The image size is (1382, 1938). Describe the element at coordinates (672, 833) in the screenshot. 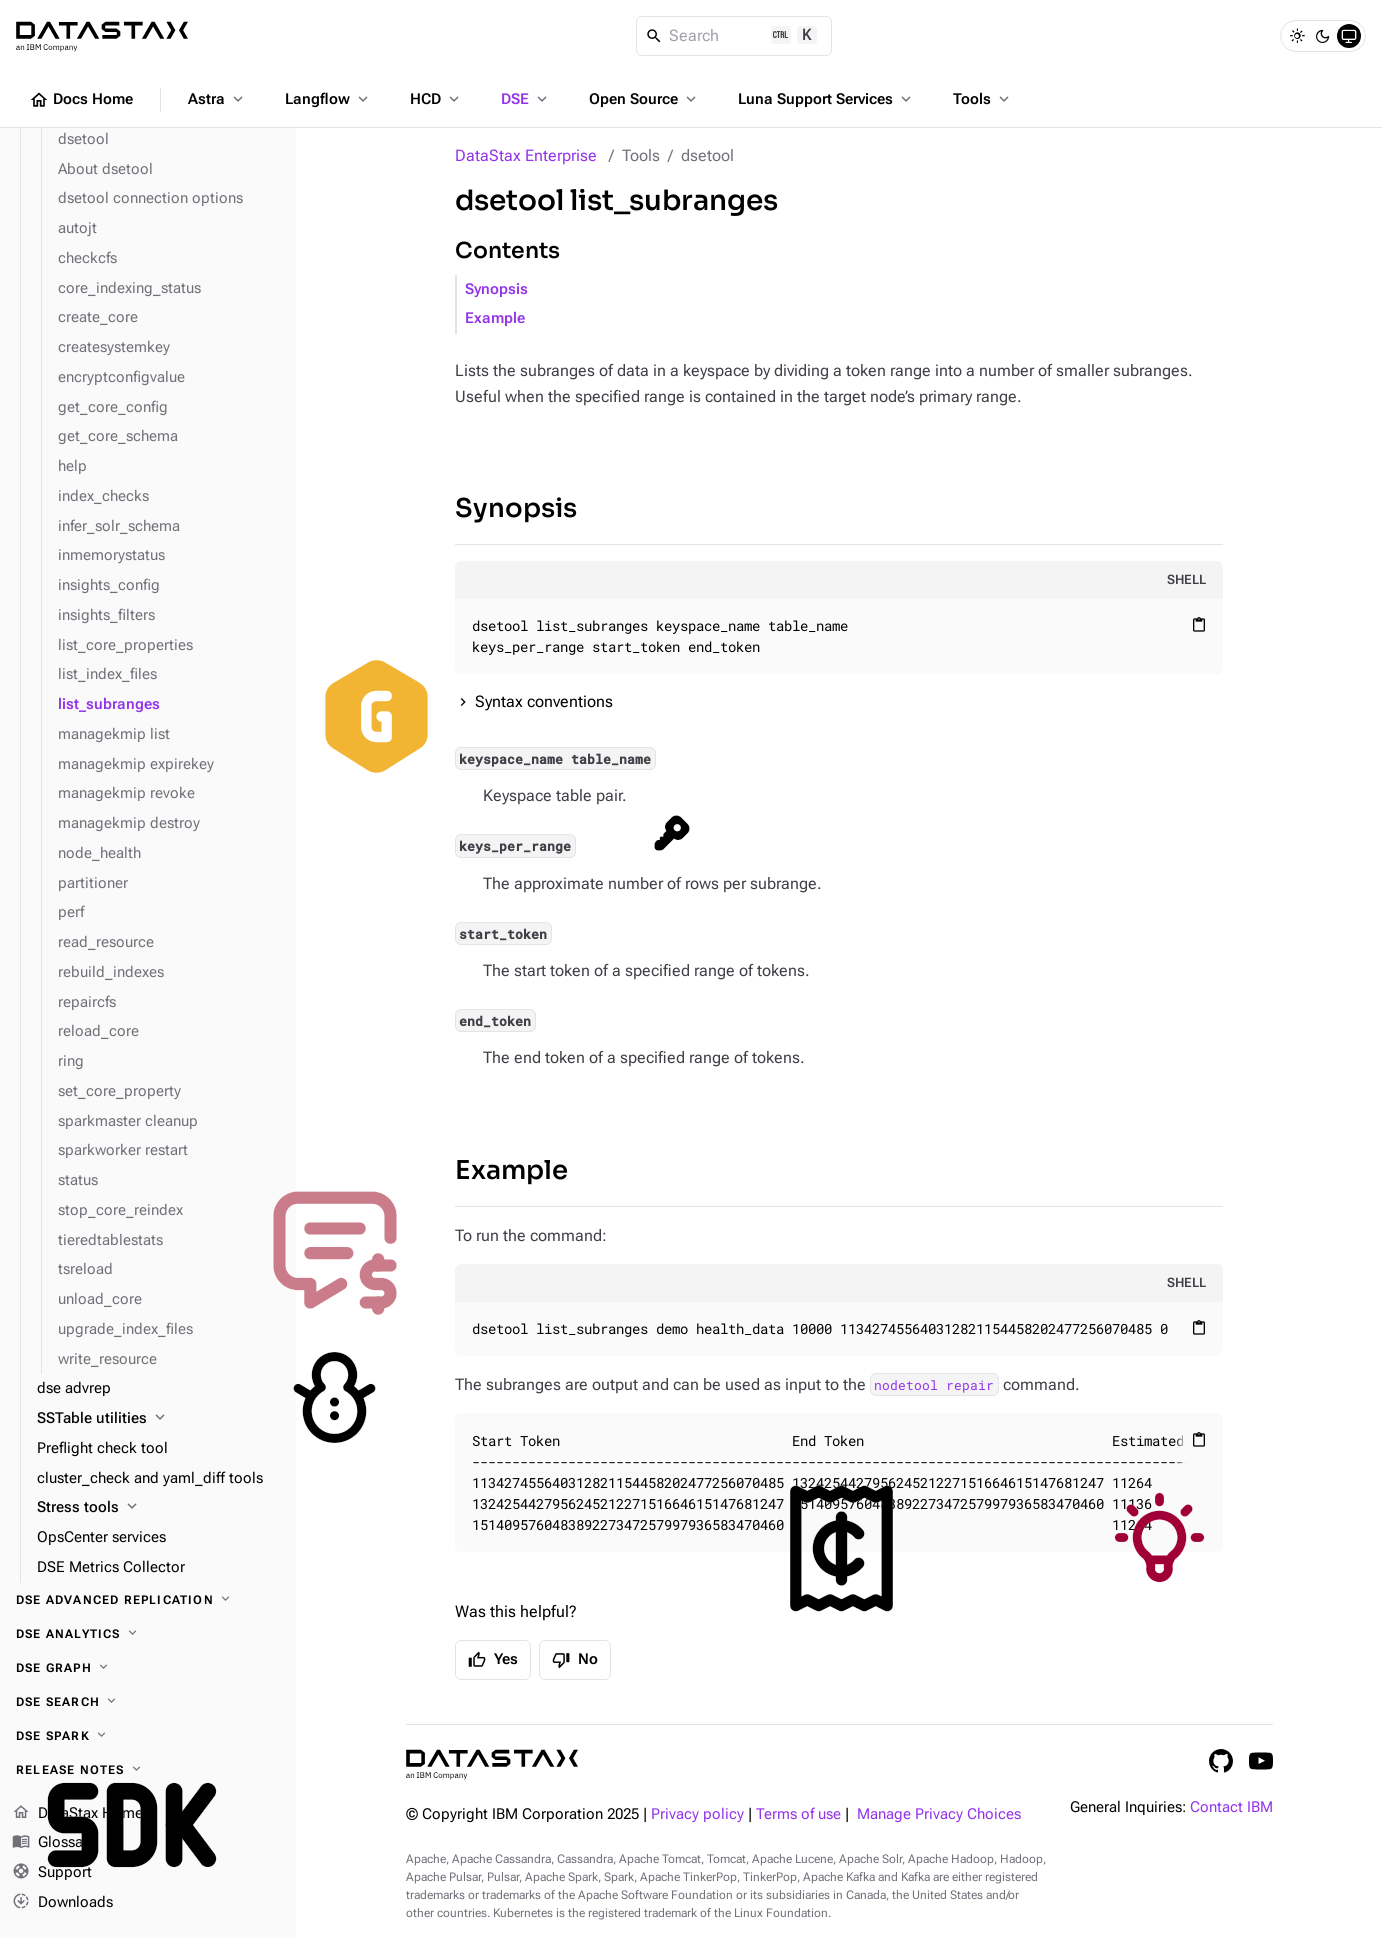

I see `access security or login settings` at that location.